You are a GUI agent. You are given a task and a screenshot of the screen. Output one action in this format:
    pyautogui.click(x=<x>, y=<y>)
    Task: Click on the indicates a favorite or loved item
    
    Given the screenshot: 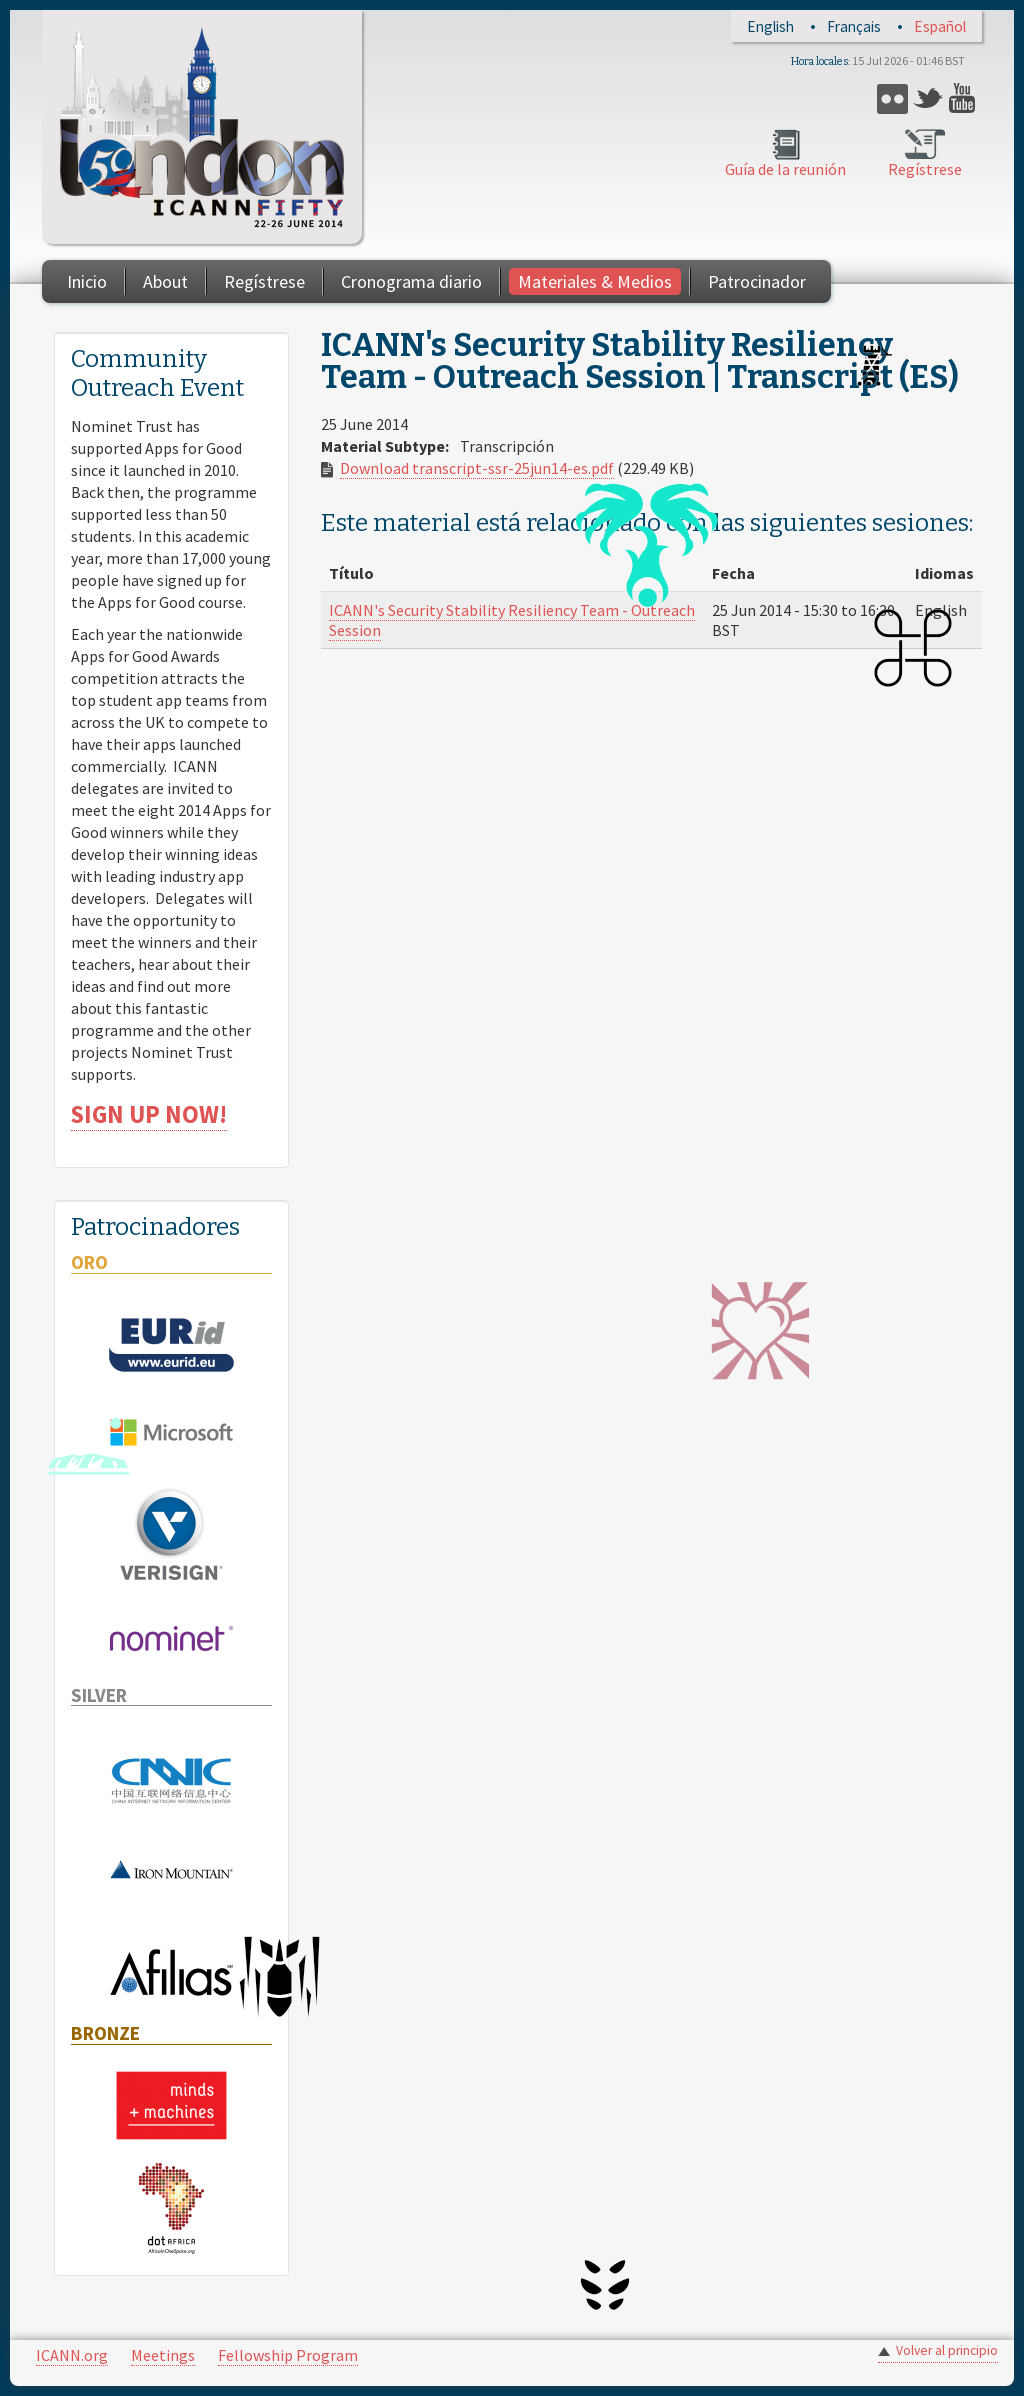 What is the action you would take?
    pyautogui.click(x=760, y=1330)
    